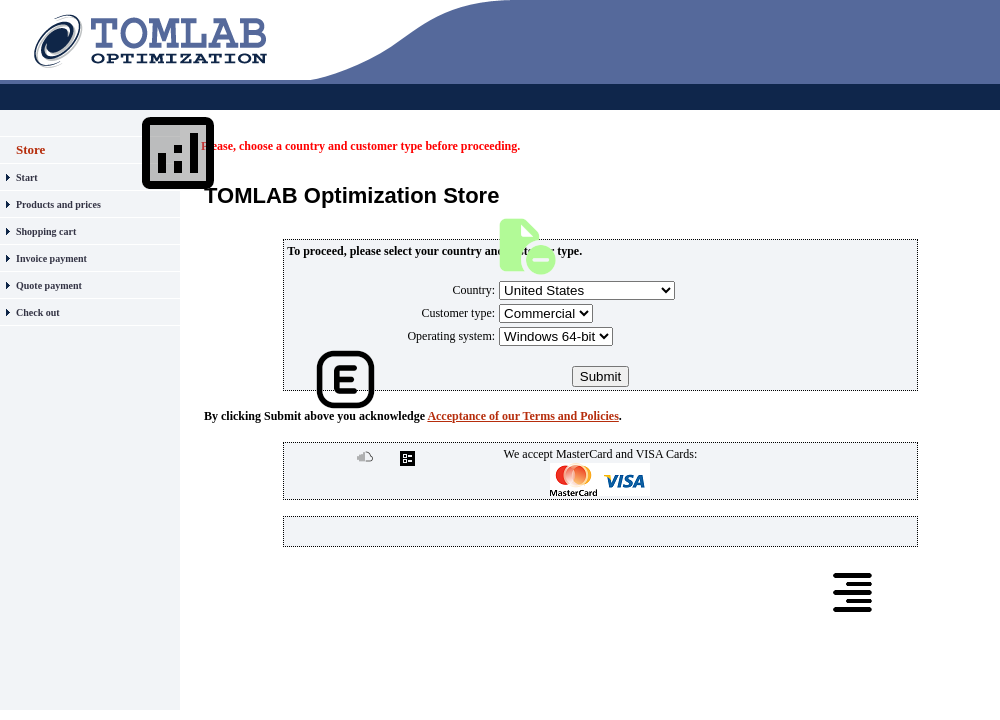 The image size is (1000, 720). What do you see at coordinates (365, 457) in the screenshot?
I see `open SoundCloud app` at bounding box center [365, 457].